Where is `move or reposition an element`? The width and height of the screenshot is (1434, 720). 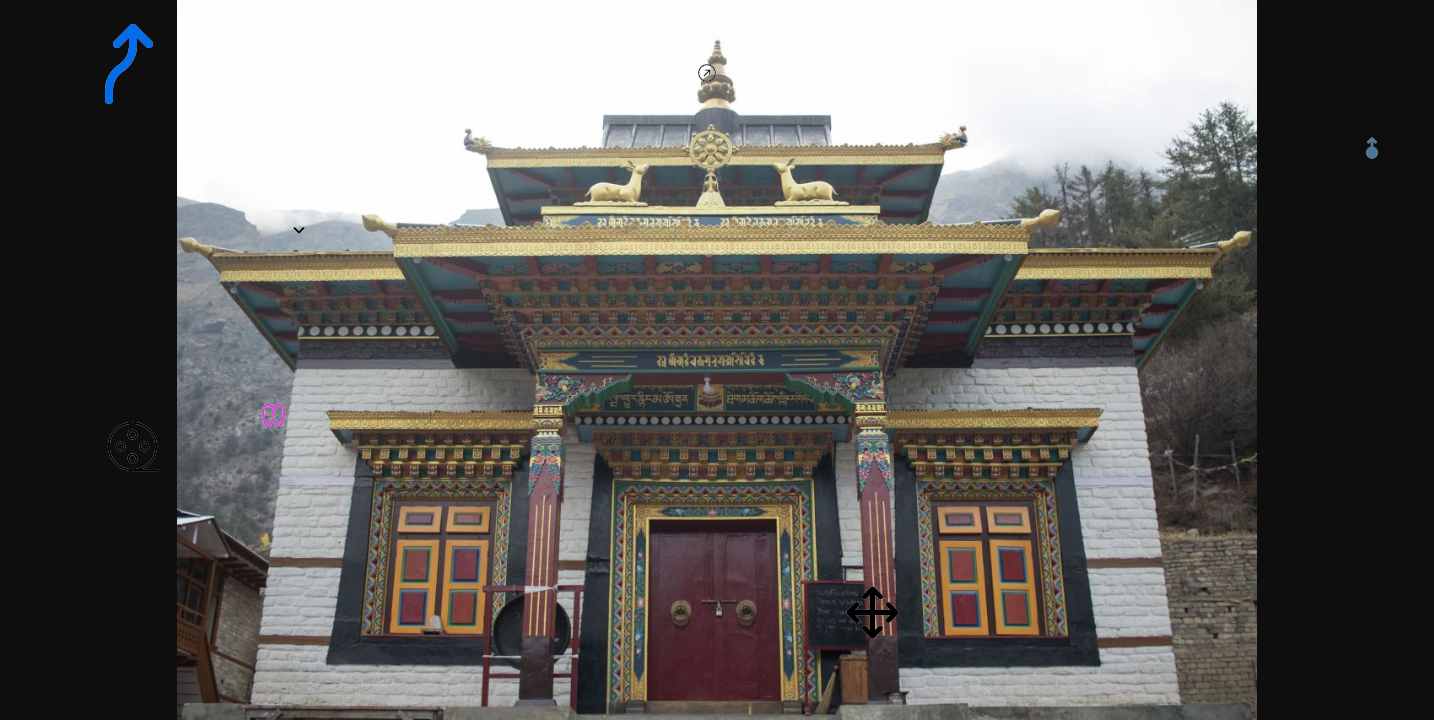 move or reposition an element is located at coordinates (872, 612).